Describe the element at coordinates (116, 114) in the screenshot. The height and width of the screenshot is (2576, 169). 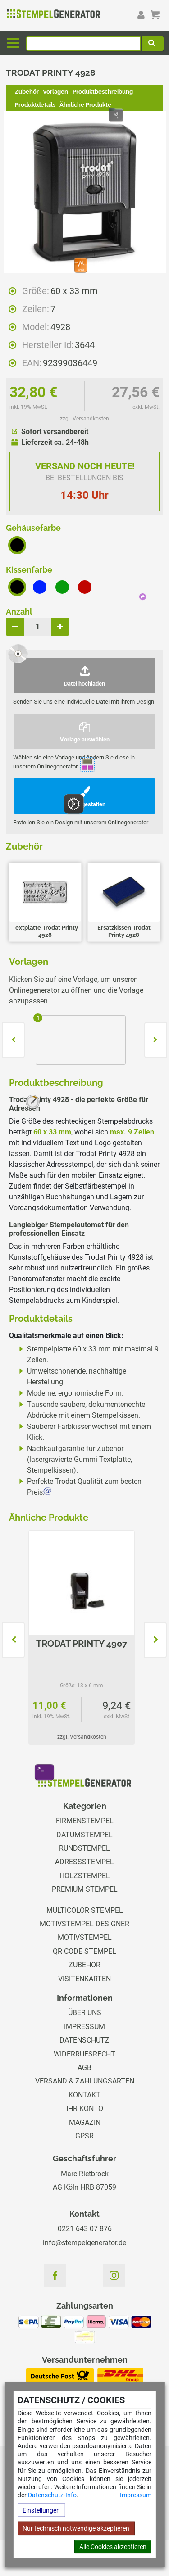
I see `open insync cloud sync folder` at that location.